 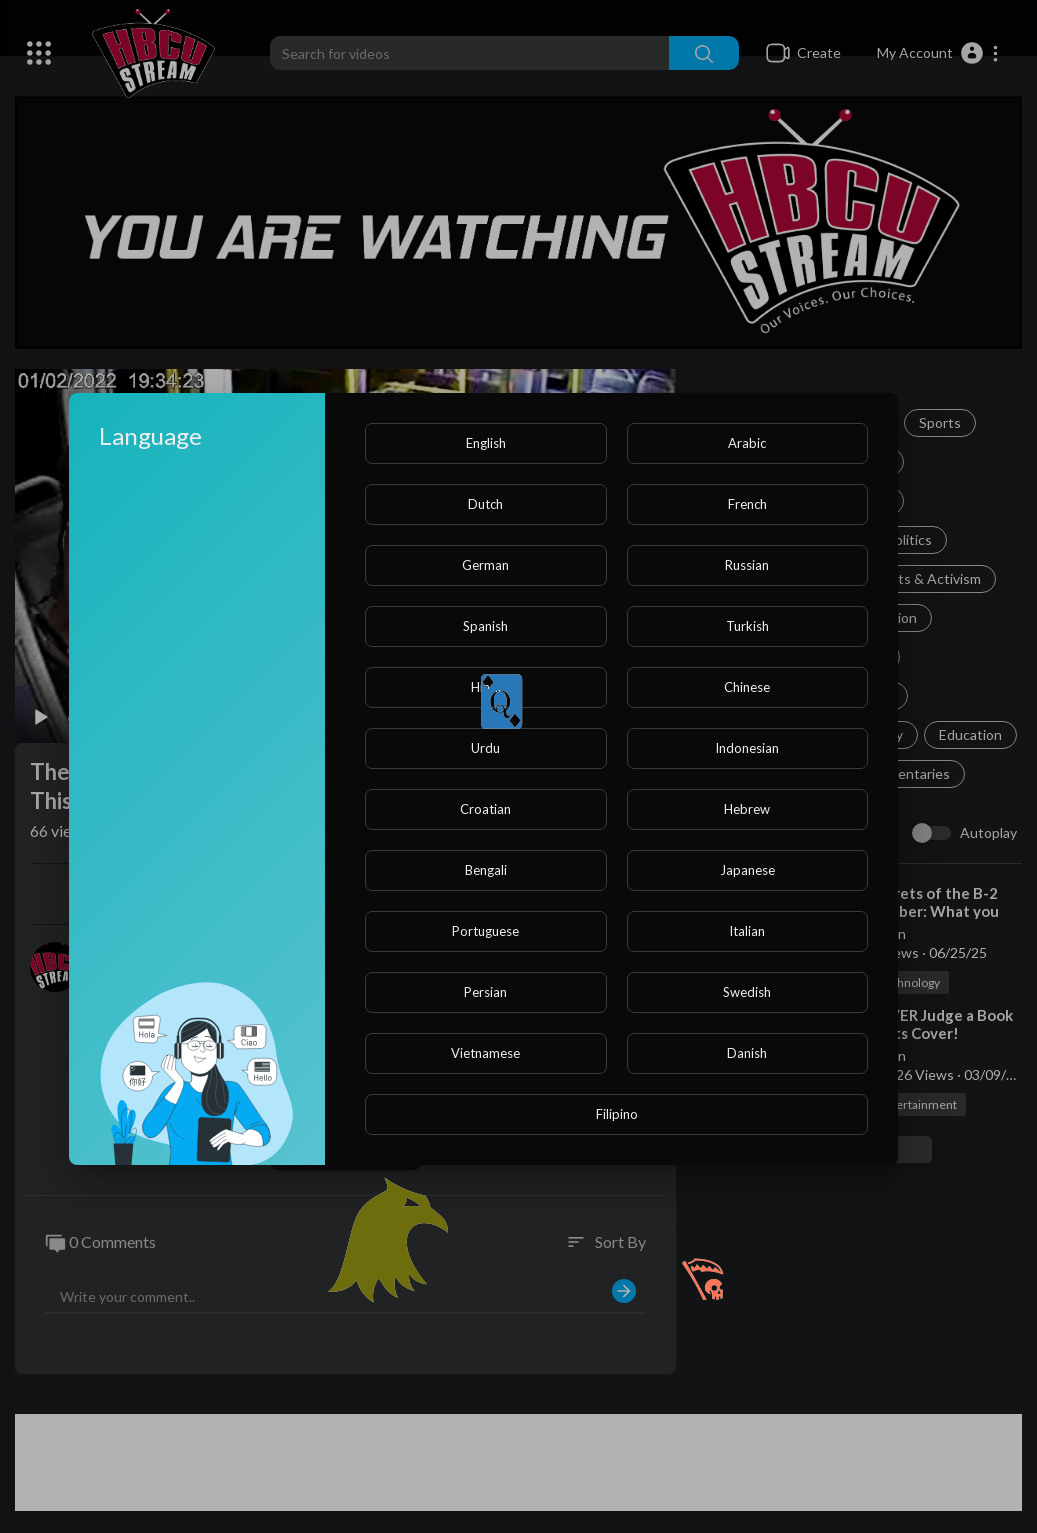 What do you see at coordinates (501, 701) in the screenshot?
I see `queen of diamonds playing card` at bounding box center [501, 701].